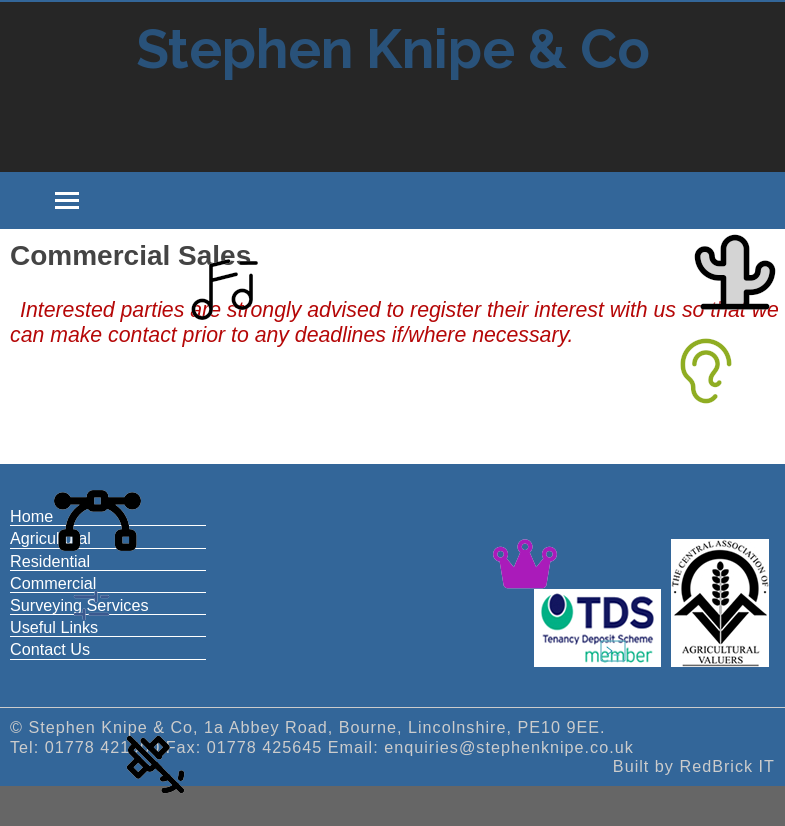  I want to click on satellite connection unavailable, so click(155, 764).